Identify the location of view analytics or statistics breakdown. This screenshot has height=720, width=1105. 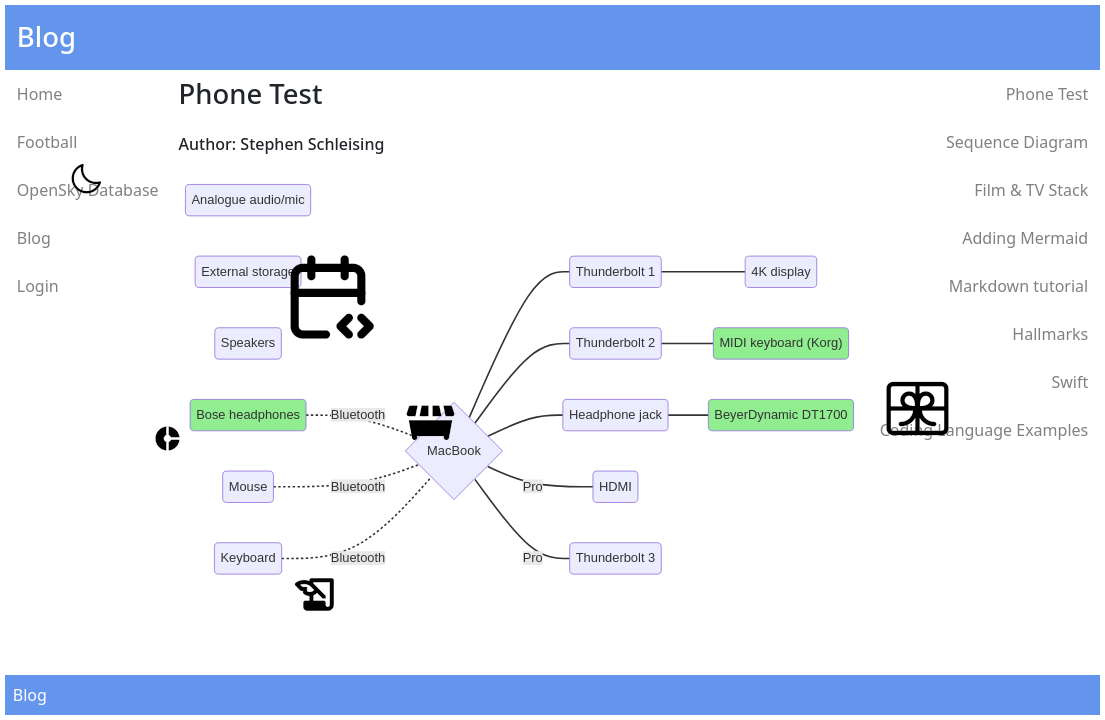
(167, 438).